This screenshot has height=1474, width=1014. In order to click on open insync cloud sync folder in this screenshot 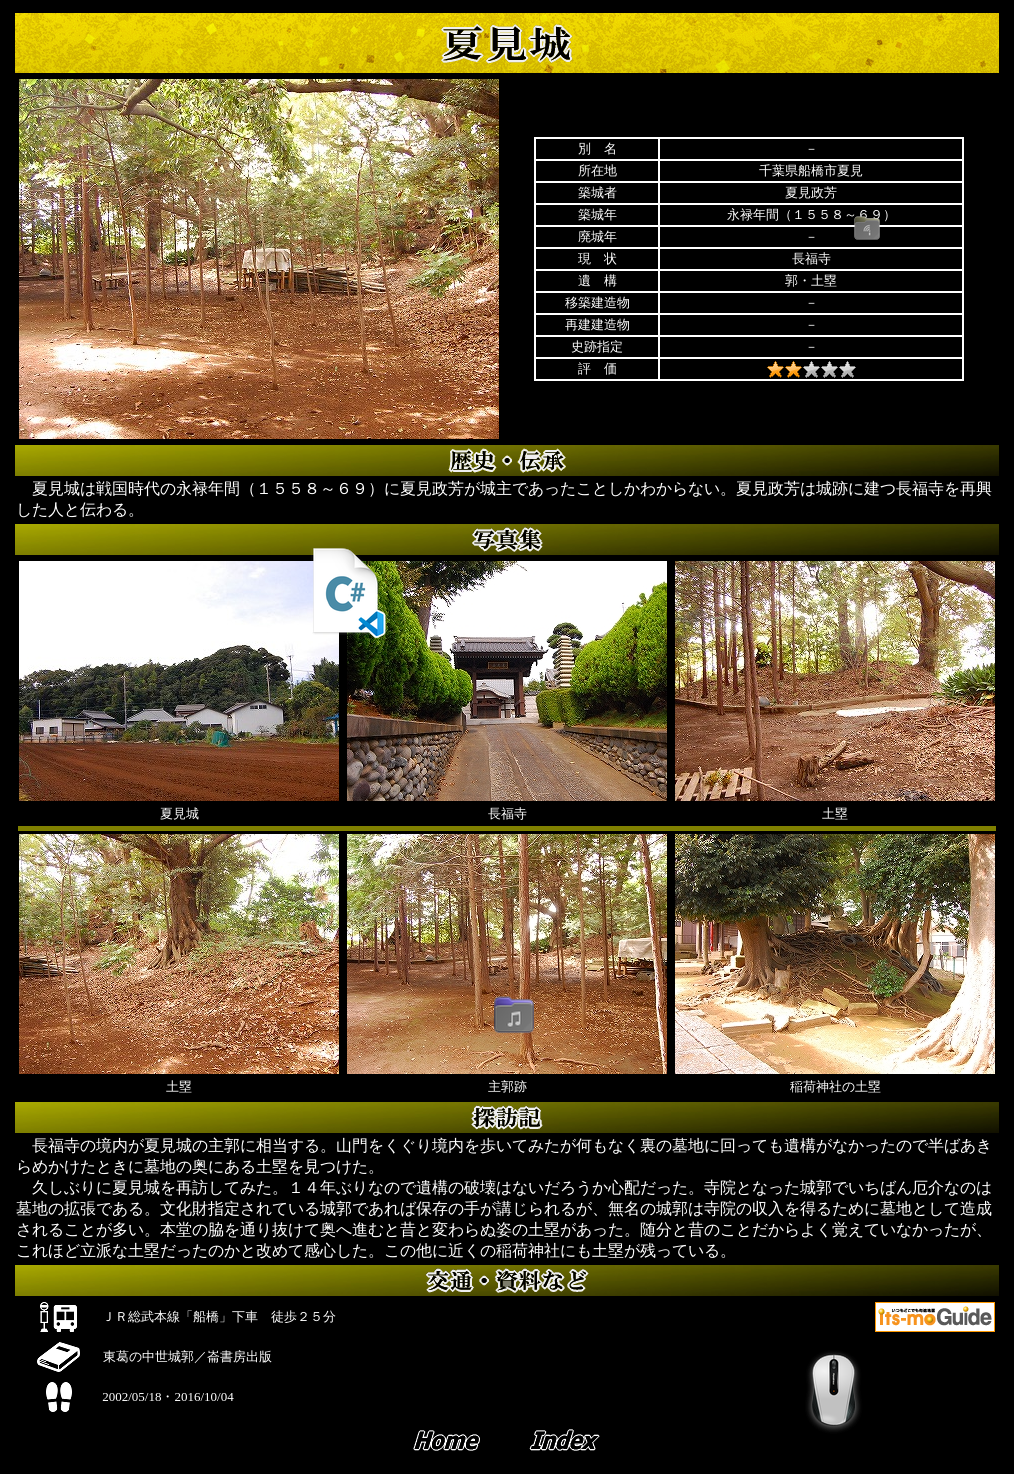, I will do `click(867, 228)`.